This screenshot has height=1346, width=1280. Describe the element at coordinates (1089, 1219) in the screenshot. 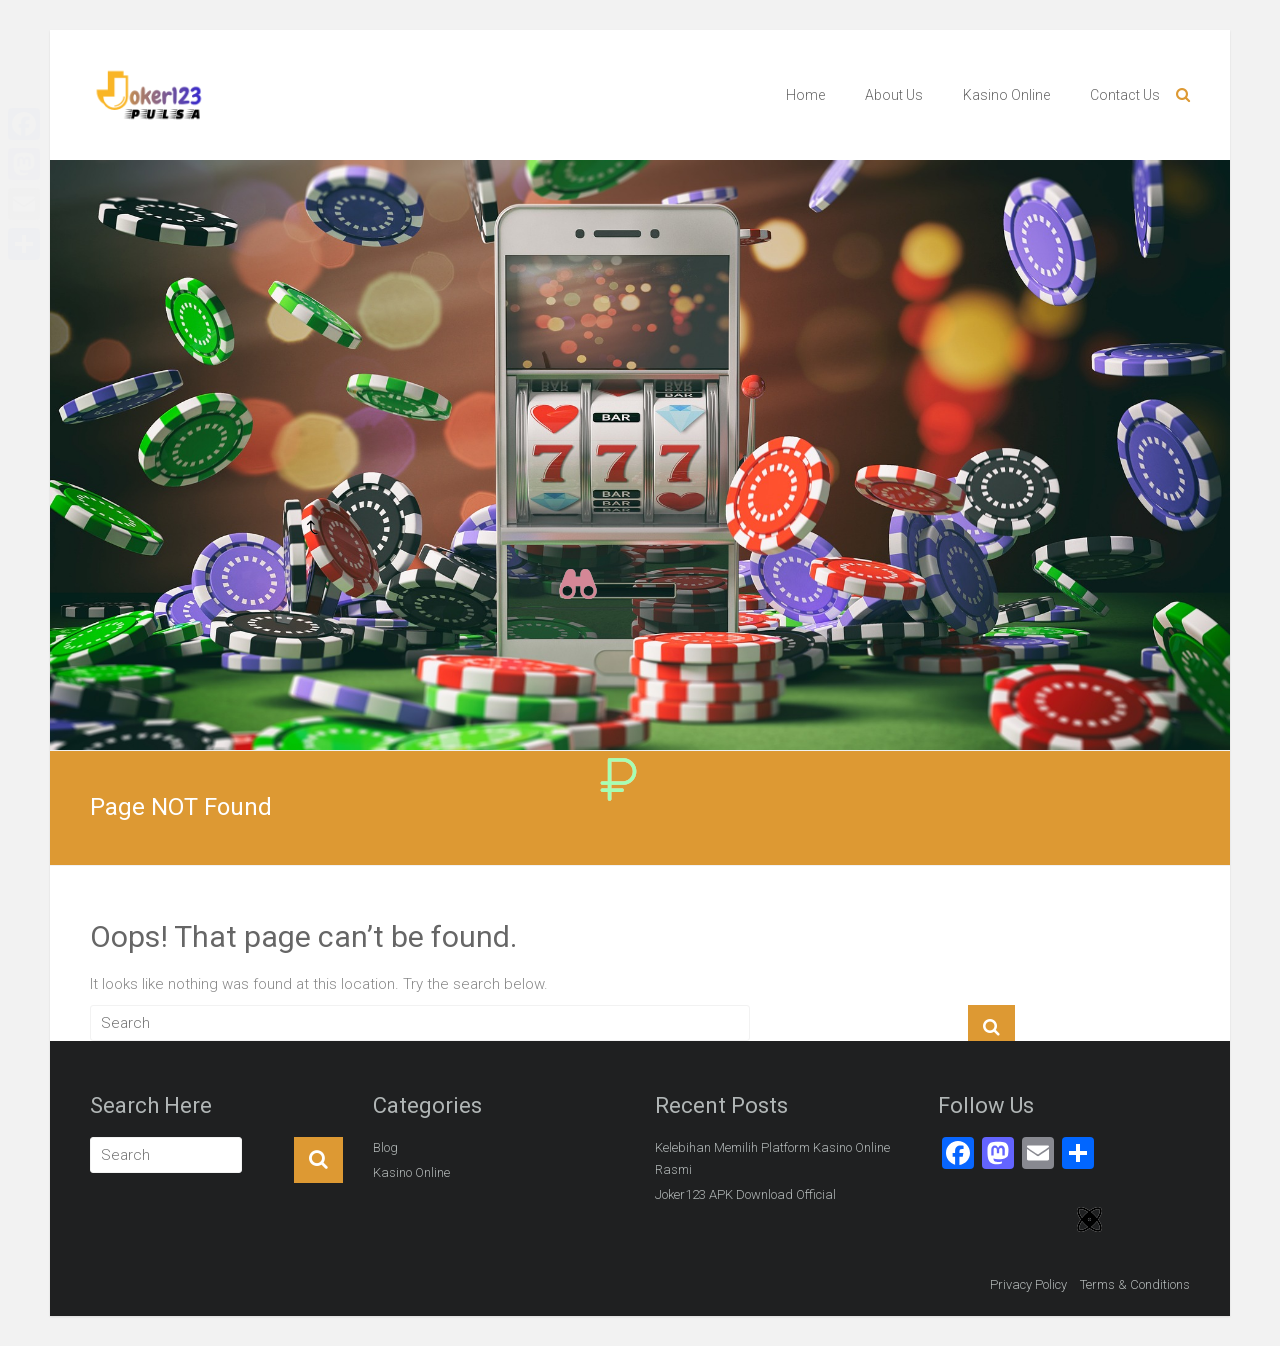

I see `access science or chemistry tools` at that location.